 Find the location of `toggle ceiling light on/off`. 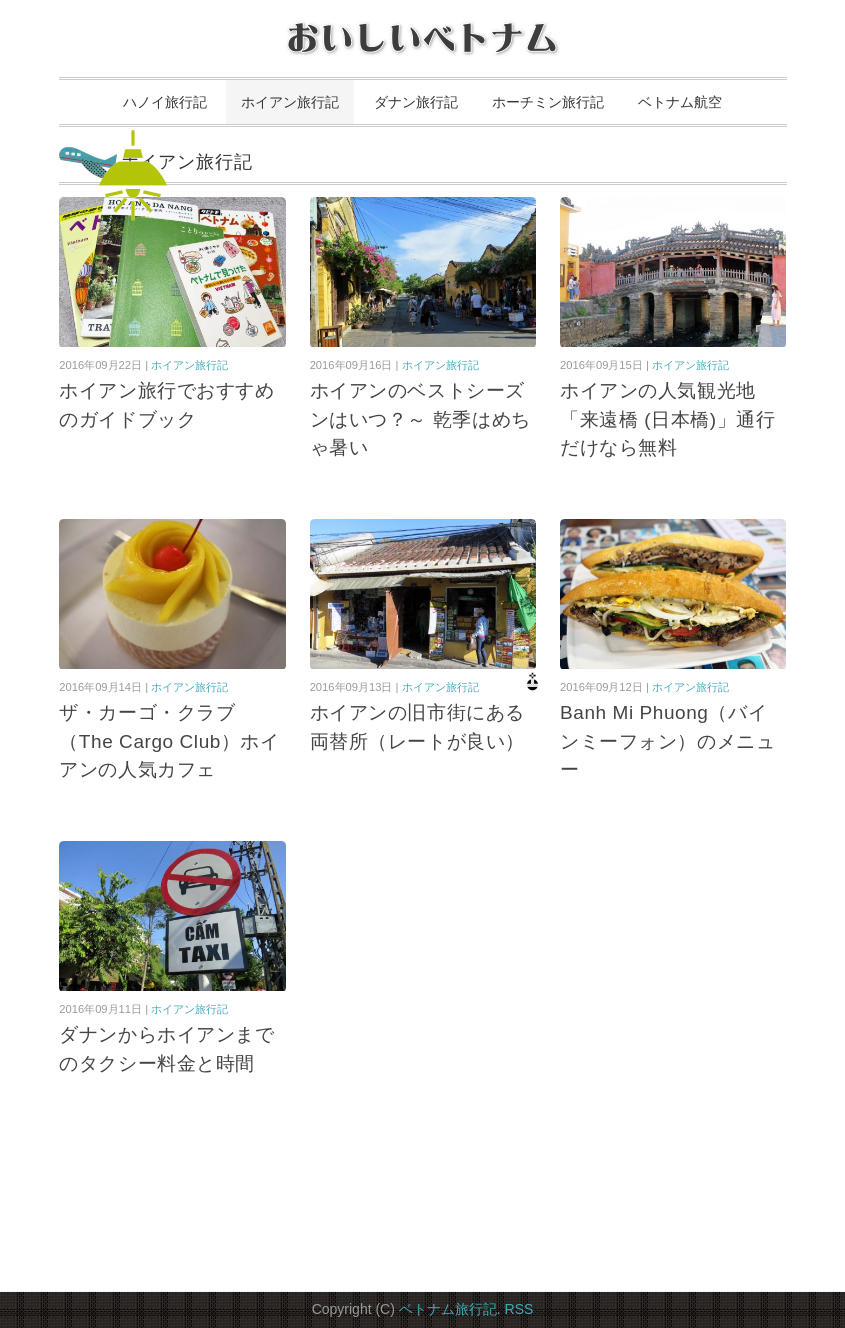

toggle ceiling light on/off is located at coordinates (133, 175).